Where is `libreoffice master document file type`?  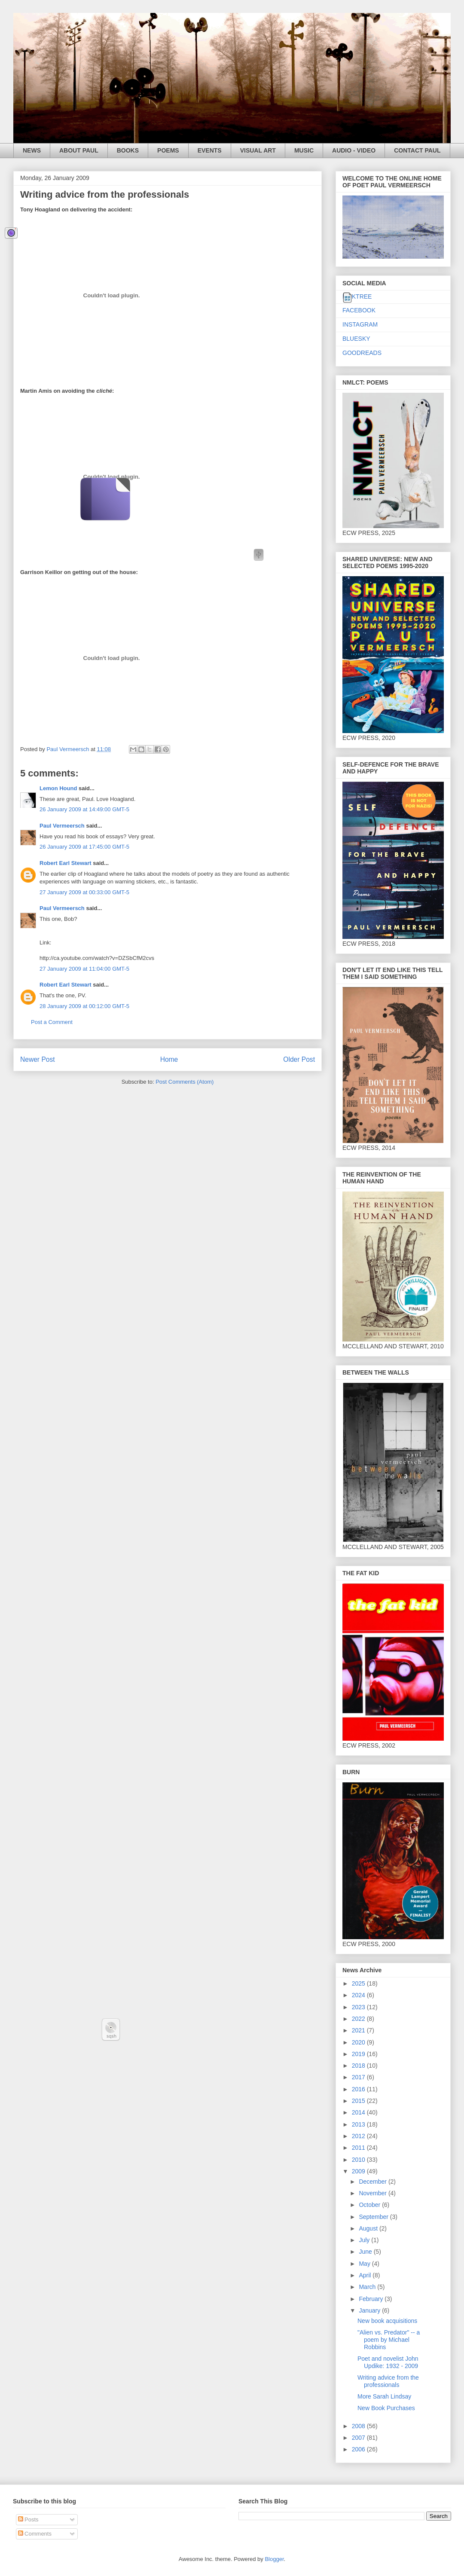
libreoffice master document file type is located at coordinates (347, 297).